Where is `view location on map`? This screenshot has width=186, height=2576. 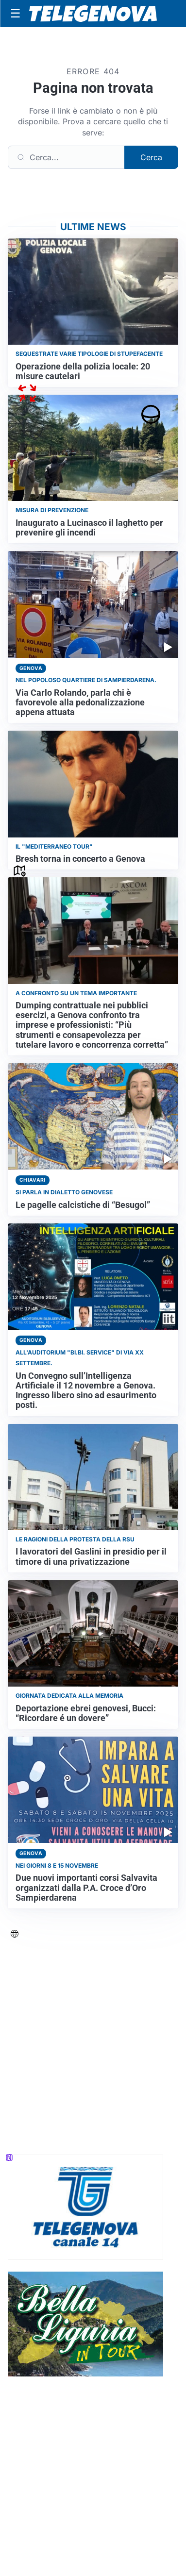 view location on map is located at coordinates (19, 870).